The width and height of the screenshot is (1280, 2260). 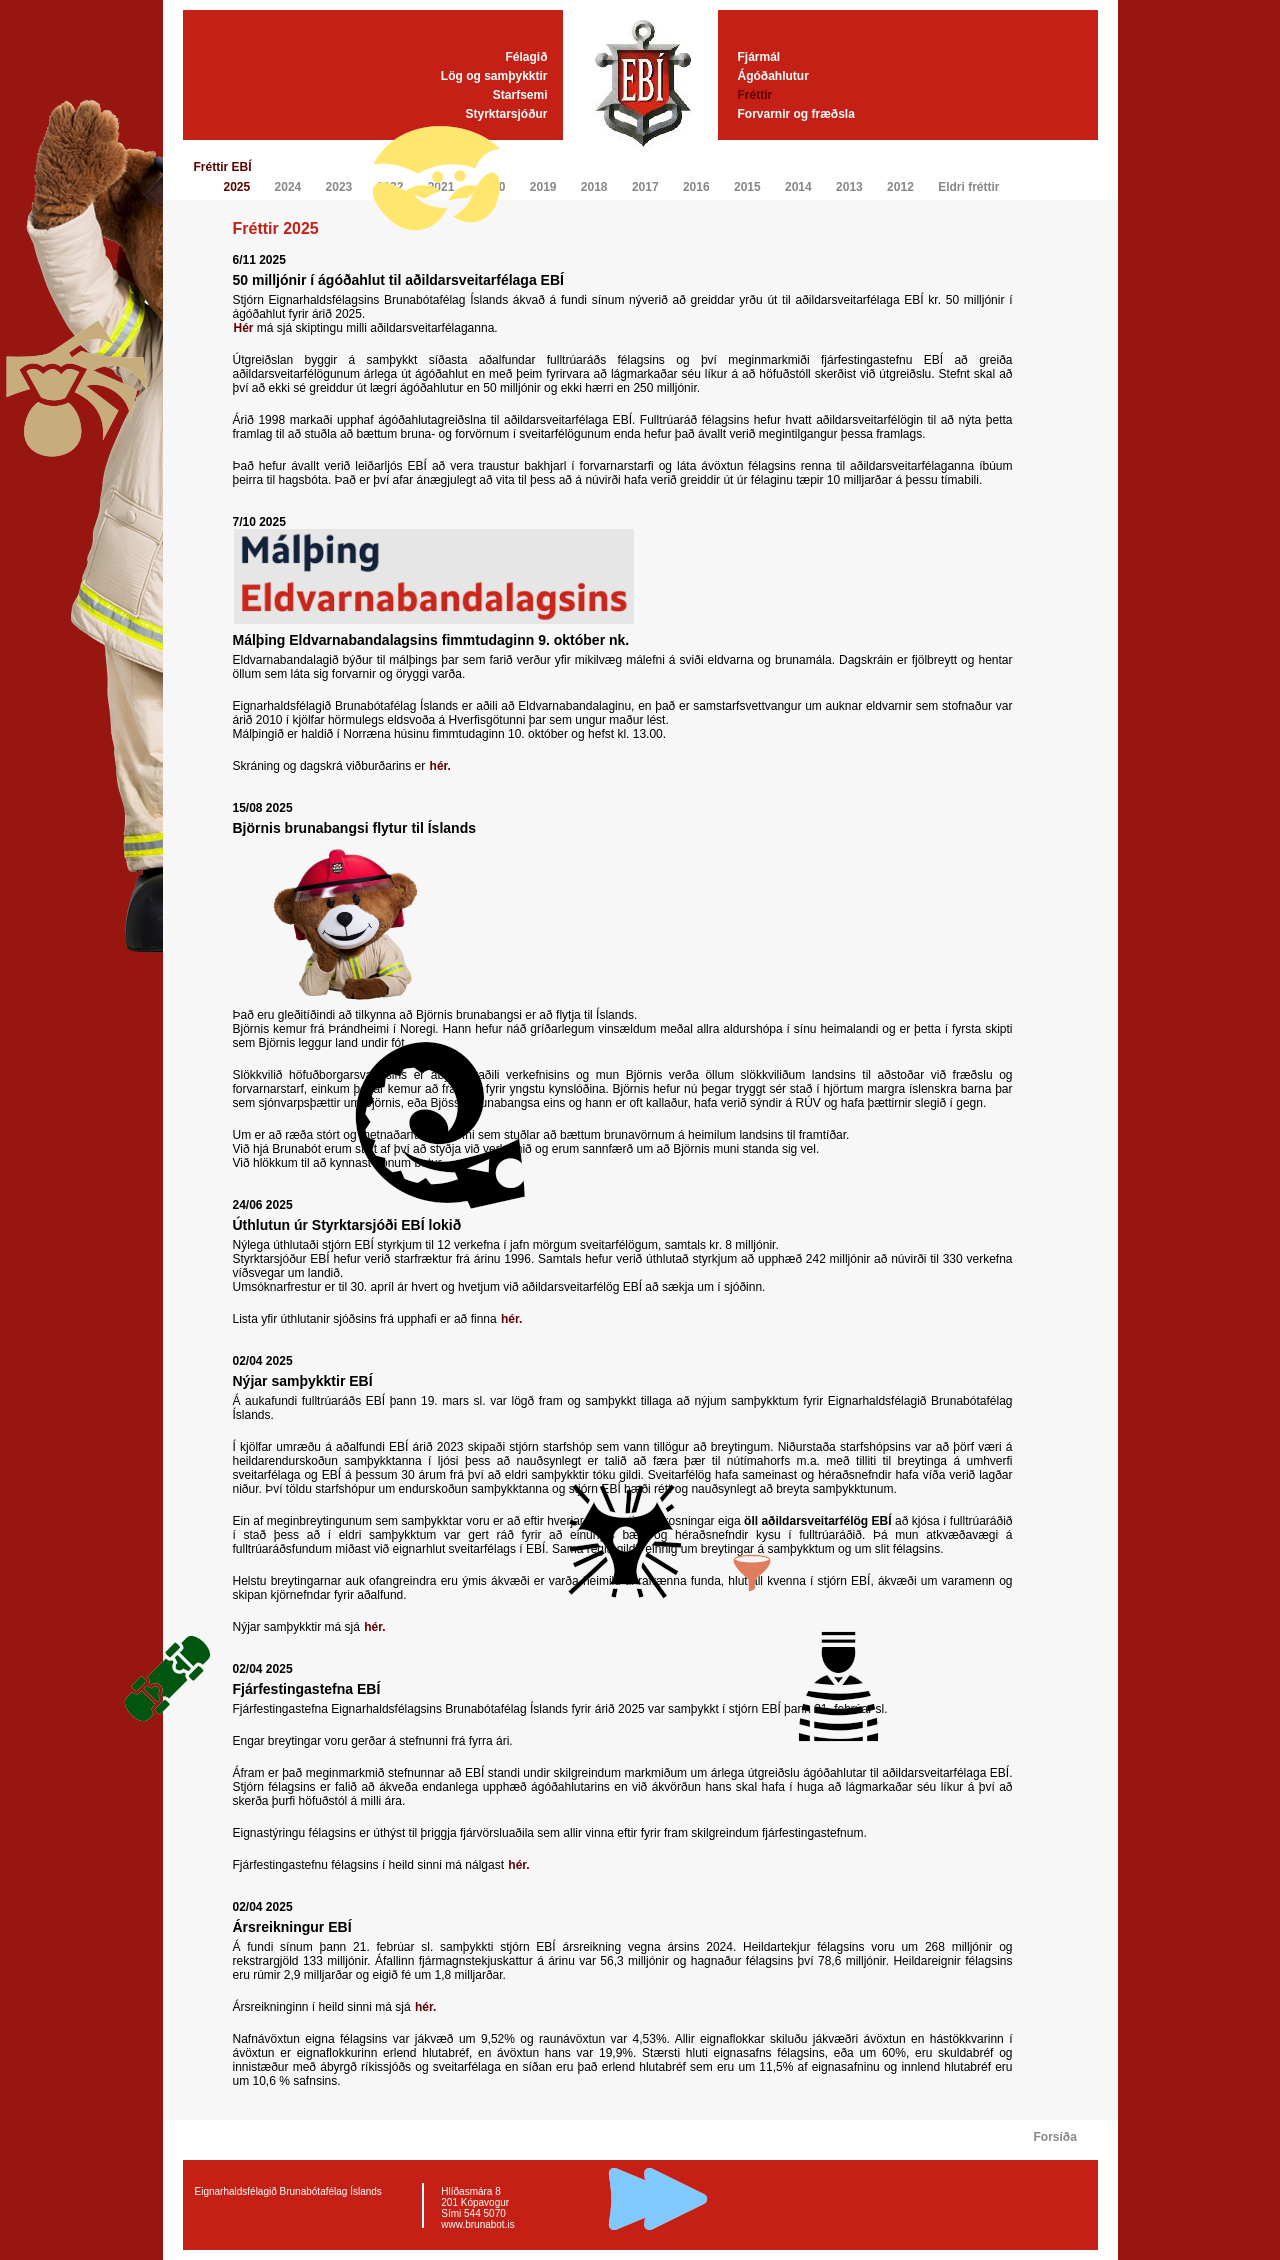 What do you see at coordinates (838, 1686) in the screenshot?
I see `indicates a prisoner or convict character in a game` at bounding box center [838, 1686].